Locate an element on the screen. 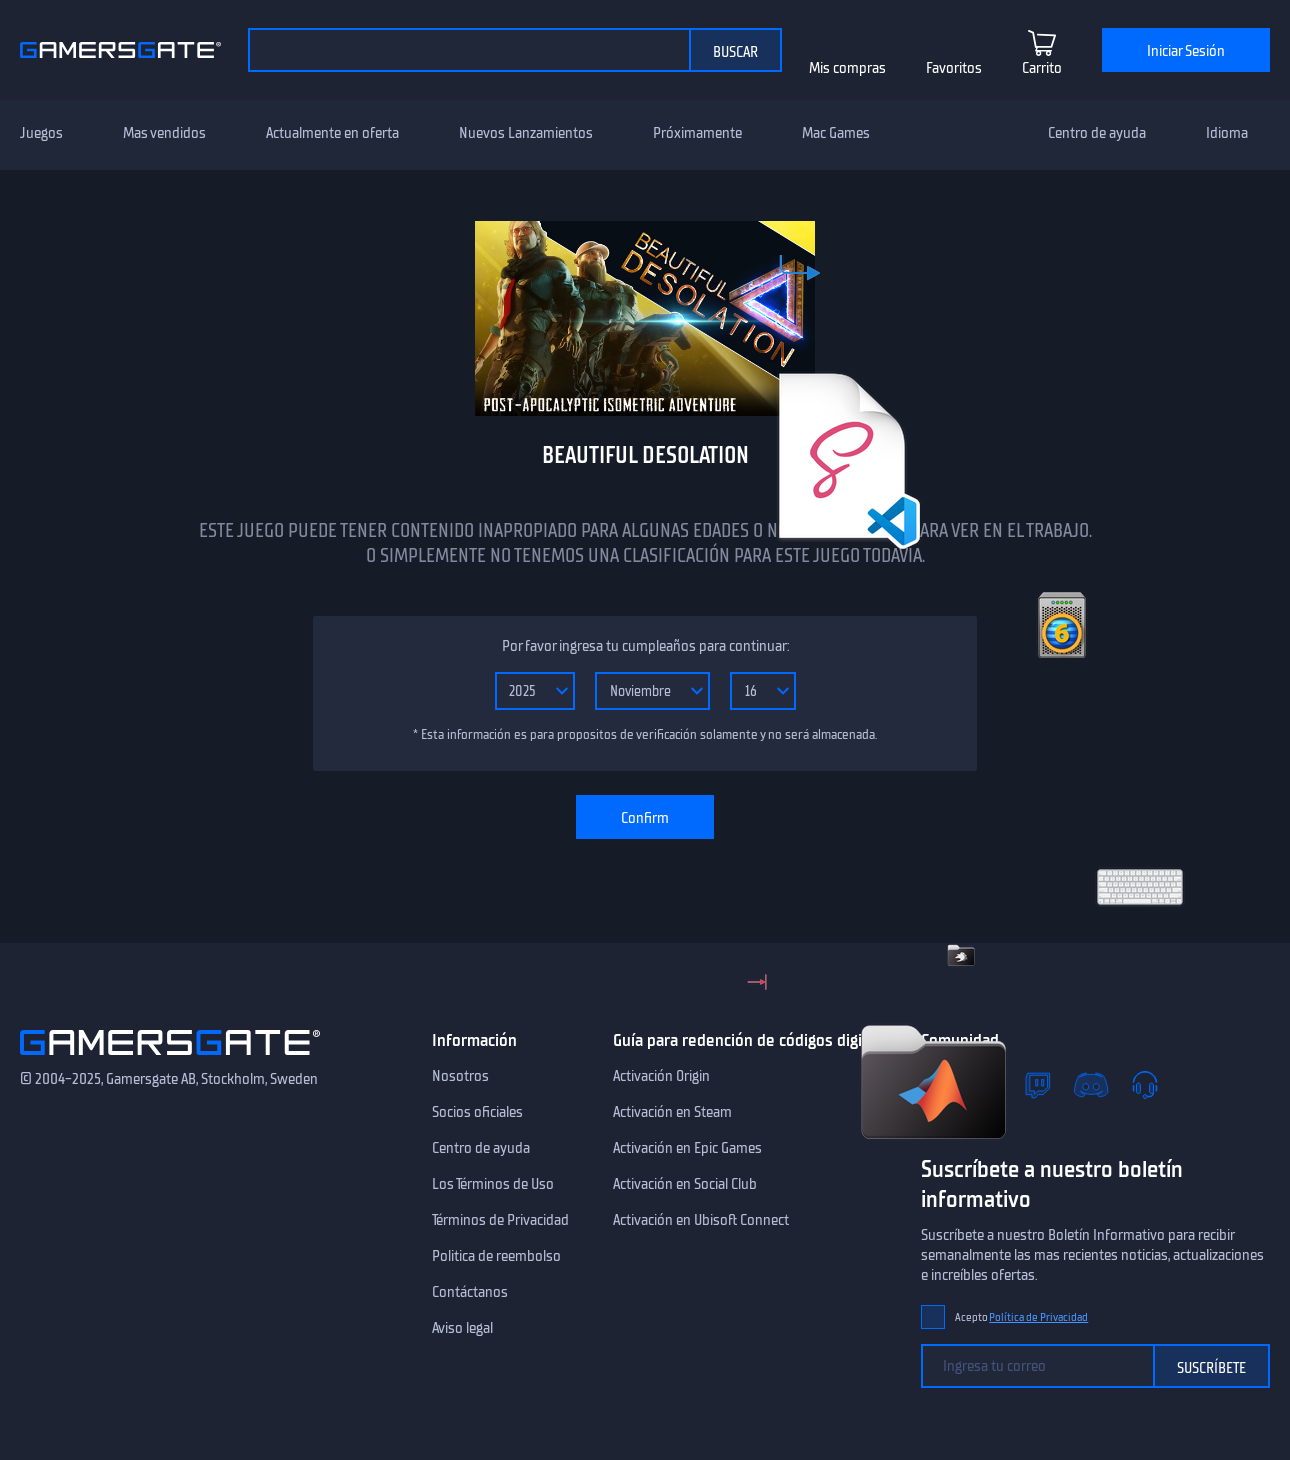 This screenshot has width=1290, height=1460. go to the last item or page is located at coordinates (757, 982).